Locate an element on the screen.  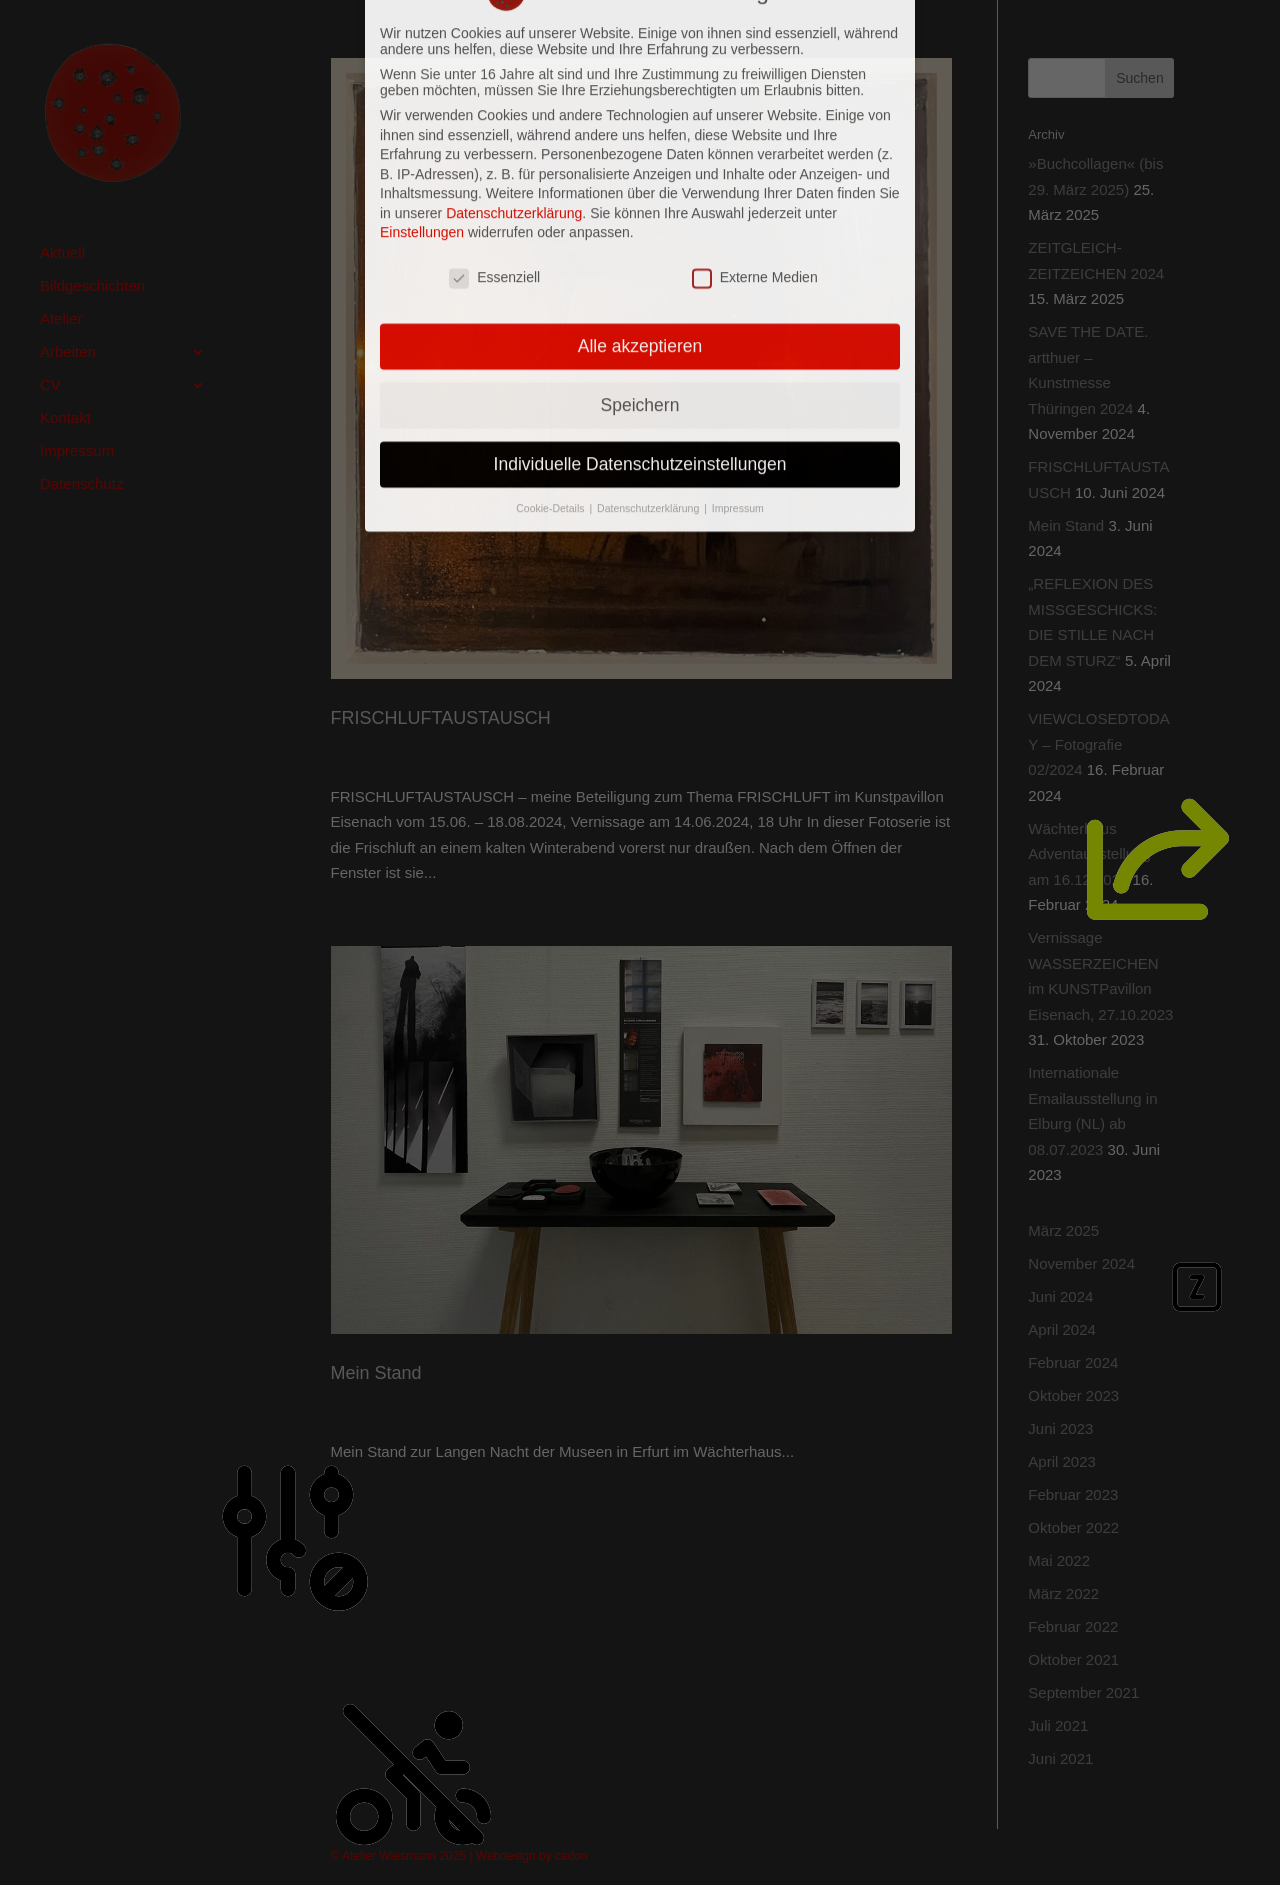
alphabetical sorting option (Z) is located at coordinates (1197, 1287).